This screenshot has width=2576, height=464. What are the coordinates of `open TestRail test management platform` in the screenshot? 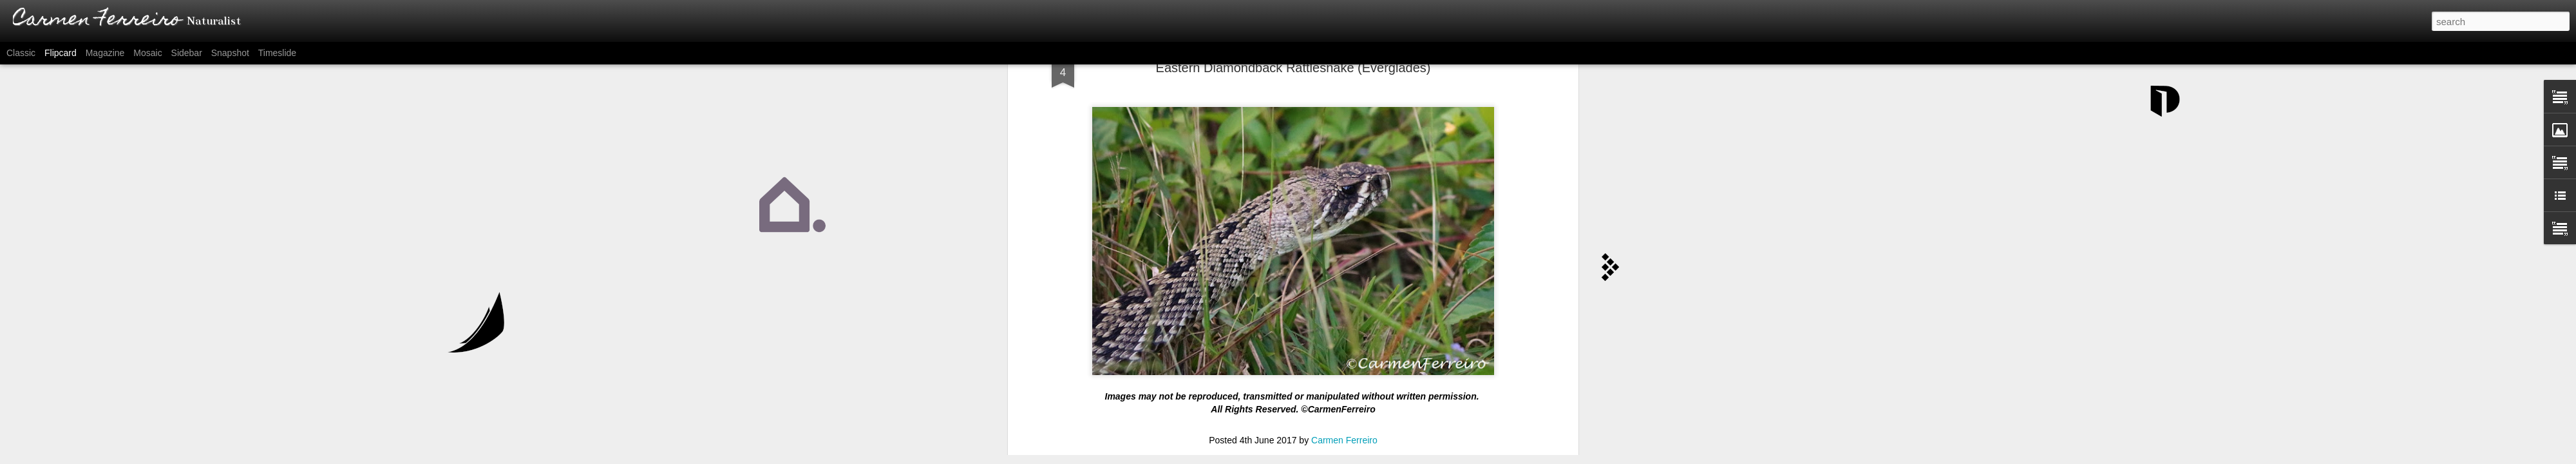 It's located at (1610, 267).